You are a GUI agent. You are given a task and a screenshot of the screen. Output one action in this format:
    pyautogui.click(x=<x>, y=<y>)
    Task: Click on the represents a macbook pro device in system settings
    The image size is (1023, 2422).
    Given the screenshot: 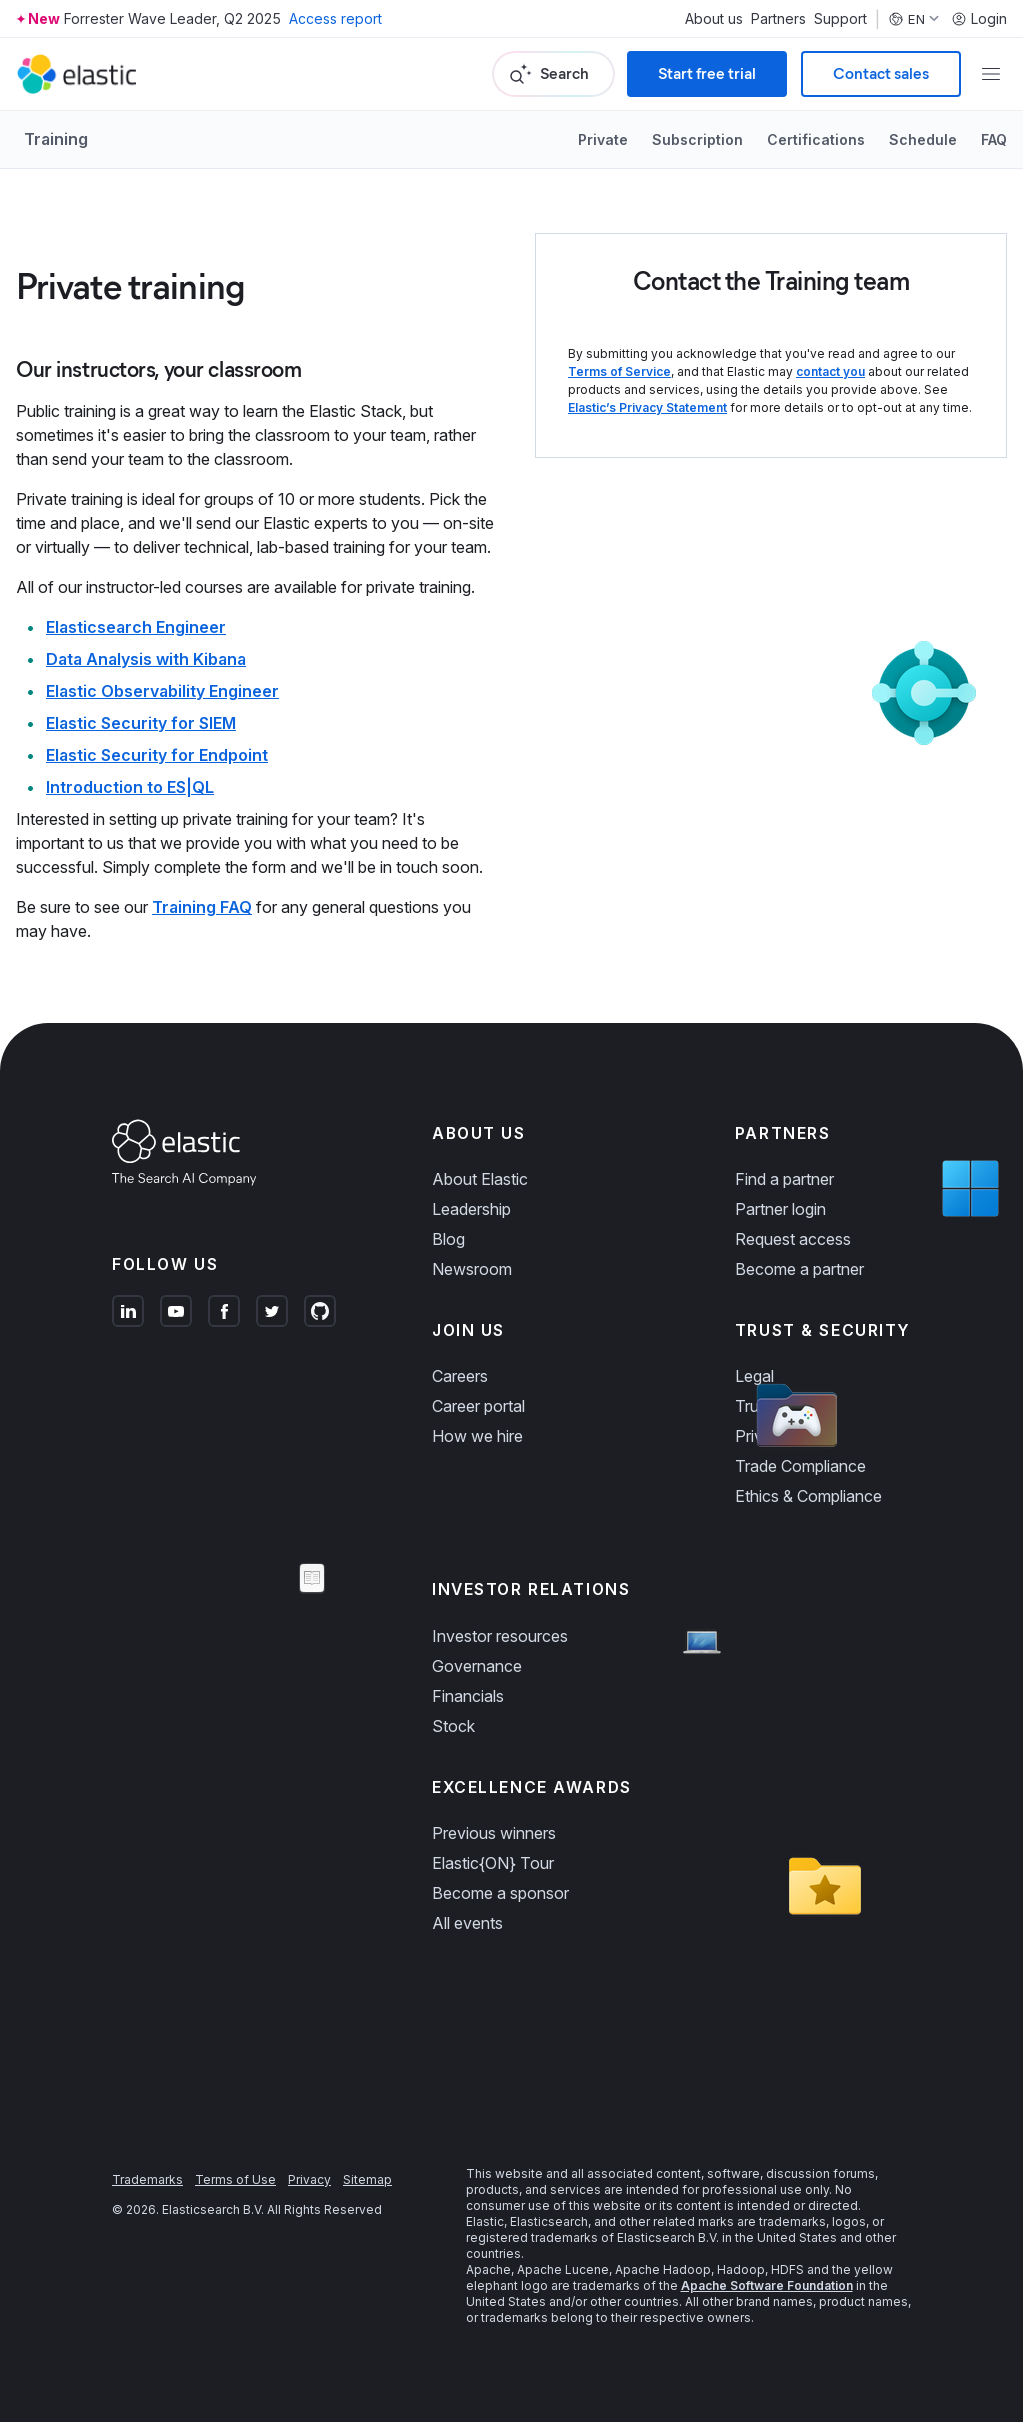 What is the action you would take?
    pyautogui.click(x=702, y=1642)
    